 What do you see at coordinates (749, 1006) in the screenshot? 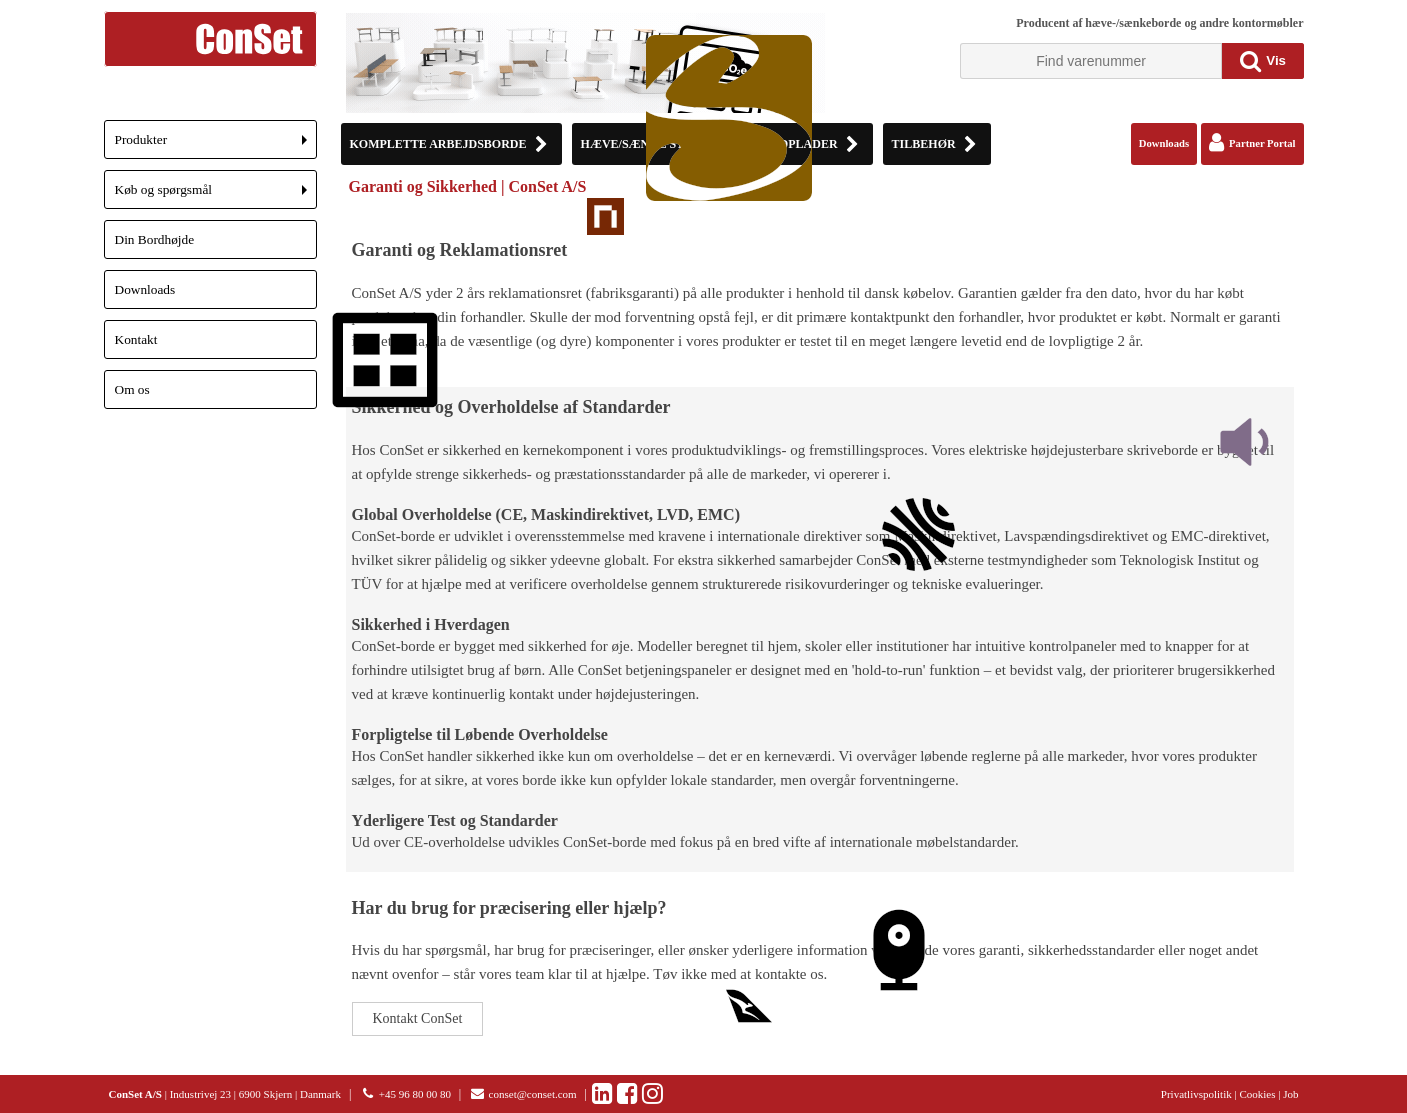
I see `open the Qantas airline app` at bounding box center [749, 1006].